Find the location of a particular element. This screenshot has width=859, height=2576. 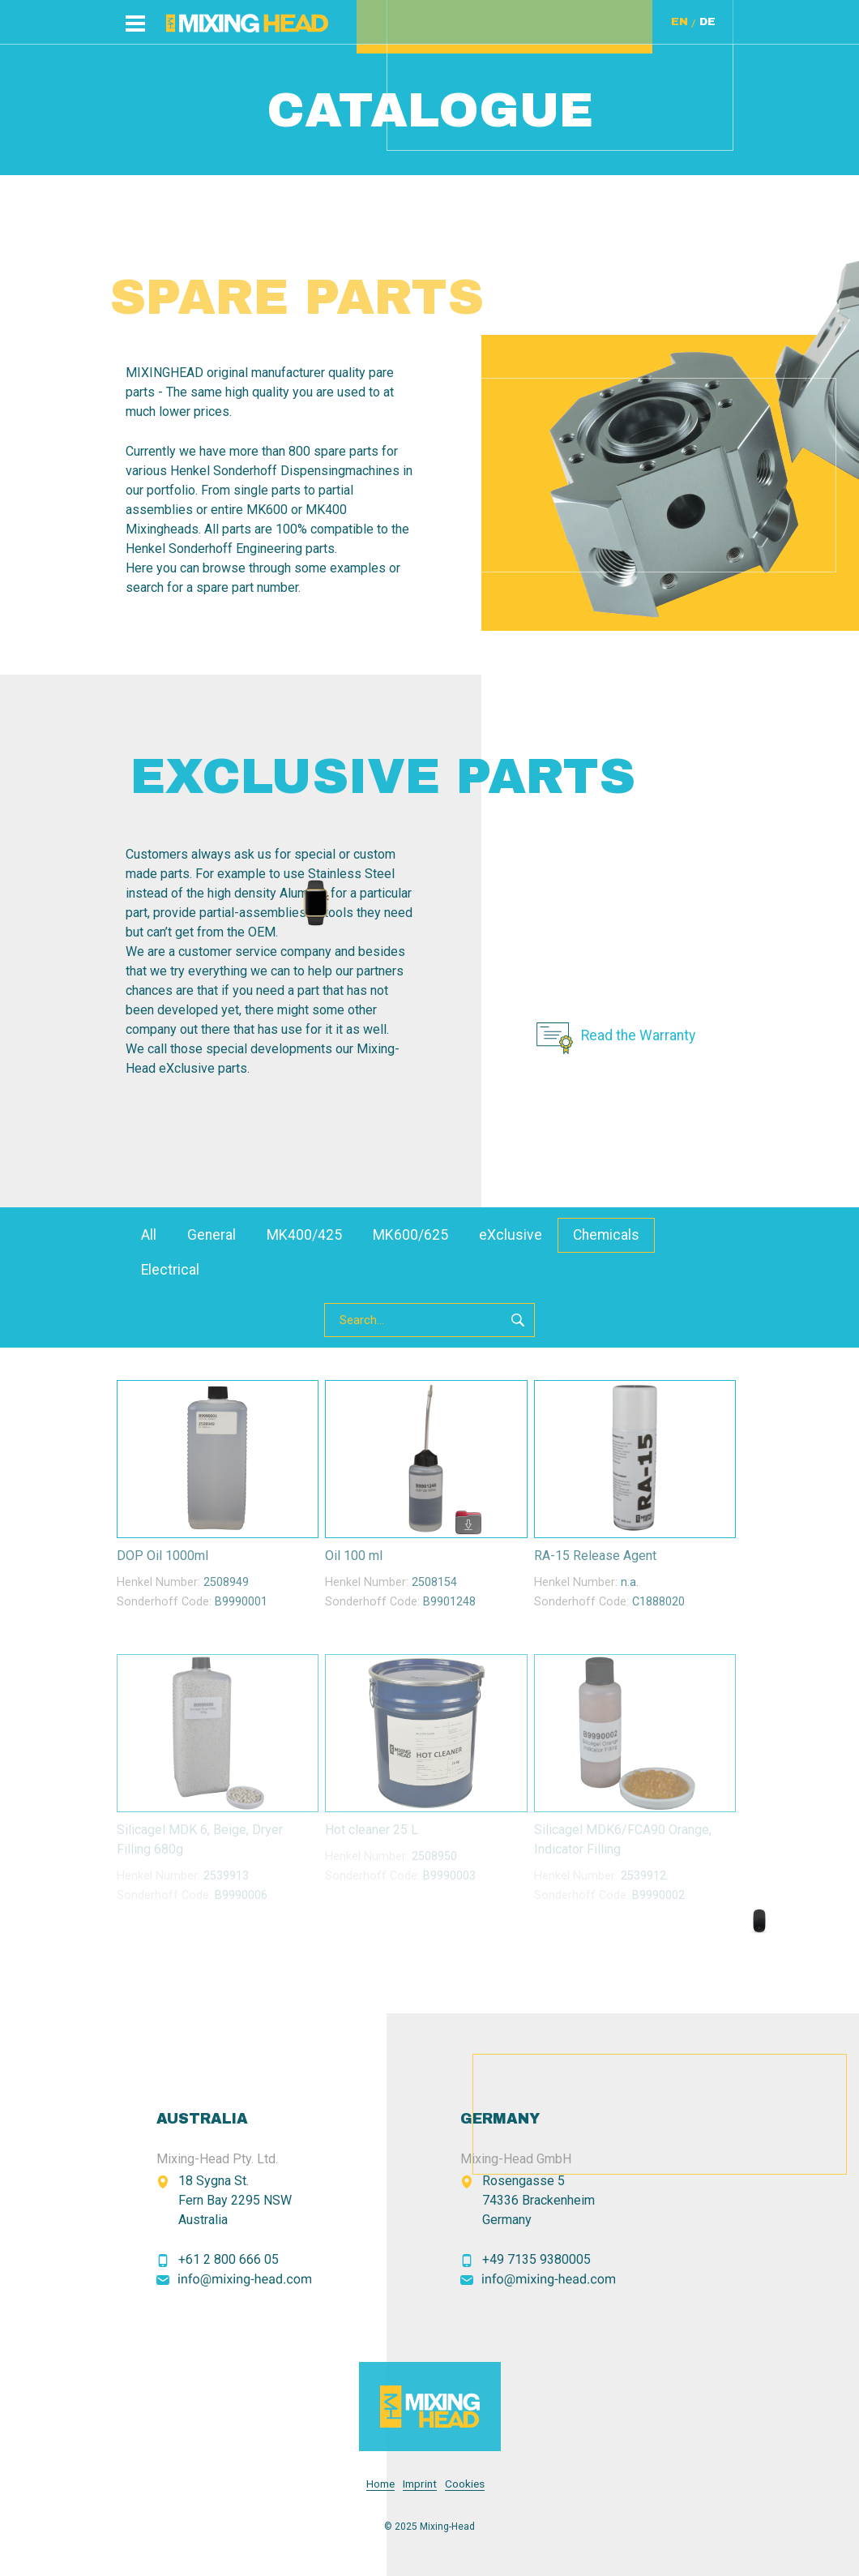

apple watch device icon is located at coordinates (315, 902).